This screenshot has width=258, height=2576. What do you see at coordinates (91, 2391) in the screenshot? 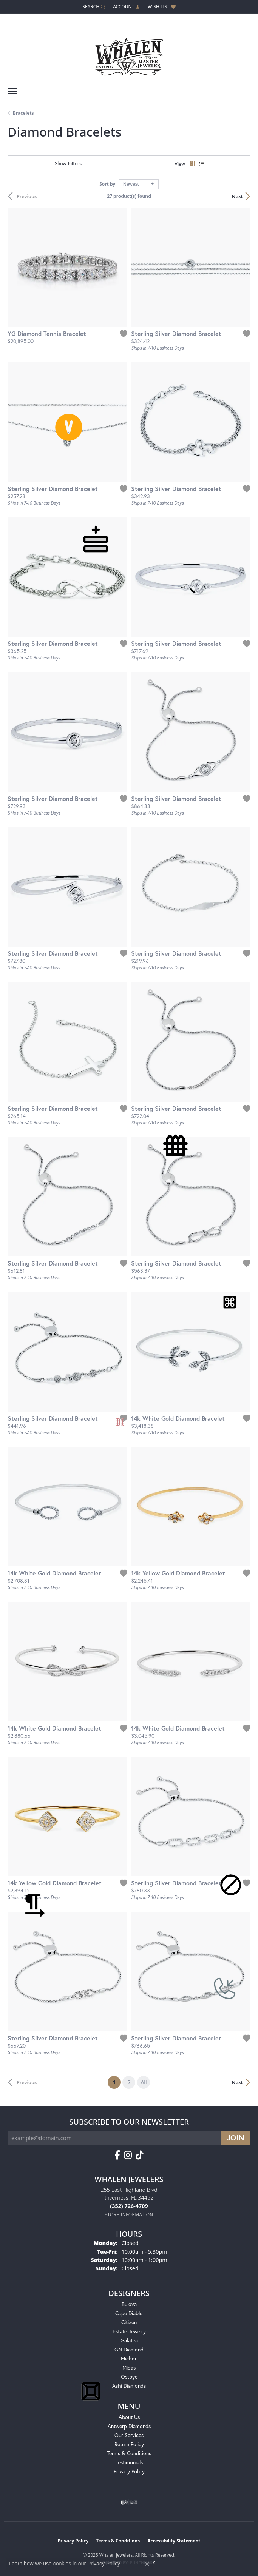
I see `inspect element box model in developer tools` at bounding box center [91, 2391].